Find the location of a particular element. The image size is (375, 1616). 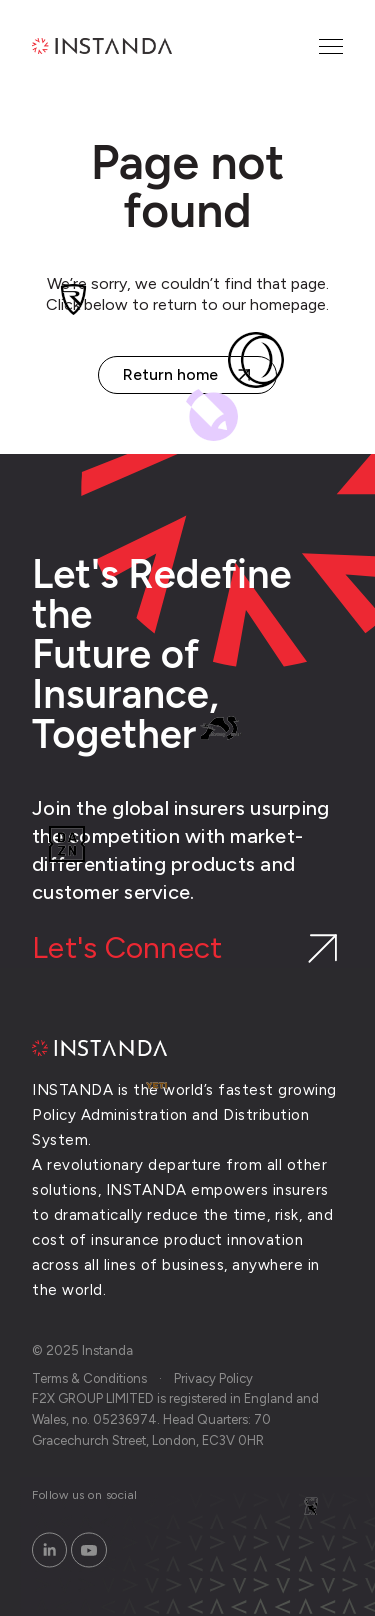

YETI brand logo is located at coordinates (156, 1085).